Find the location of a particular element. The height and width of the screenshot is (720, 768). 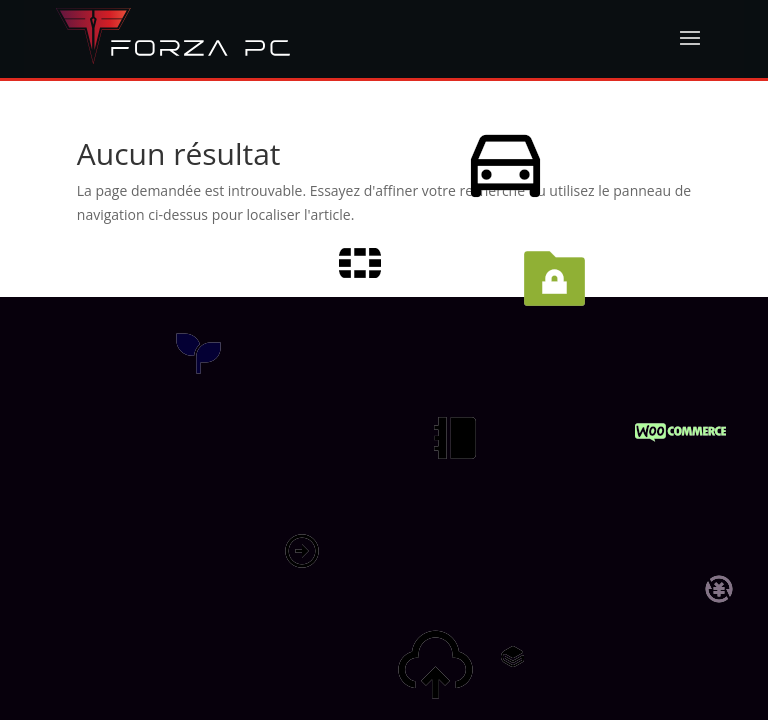

proceed to the next step is located at coordinates (302, 551).